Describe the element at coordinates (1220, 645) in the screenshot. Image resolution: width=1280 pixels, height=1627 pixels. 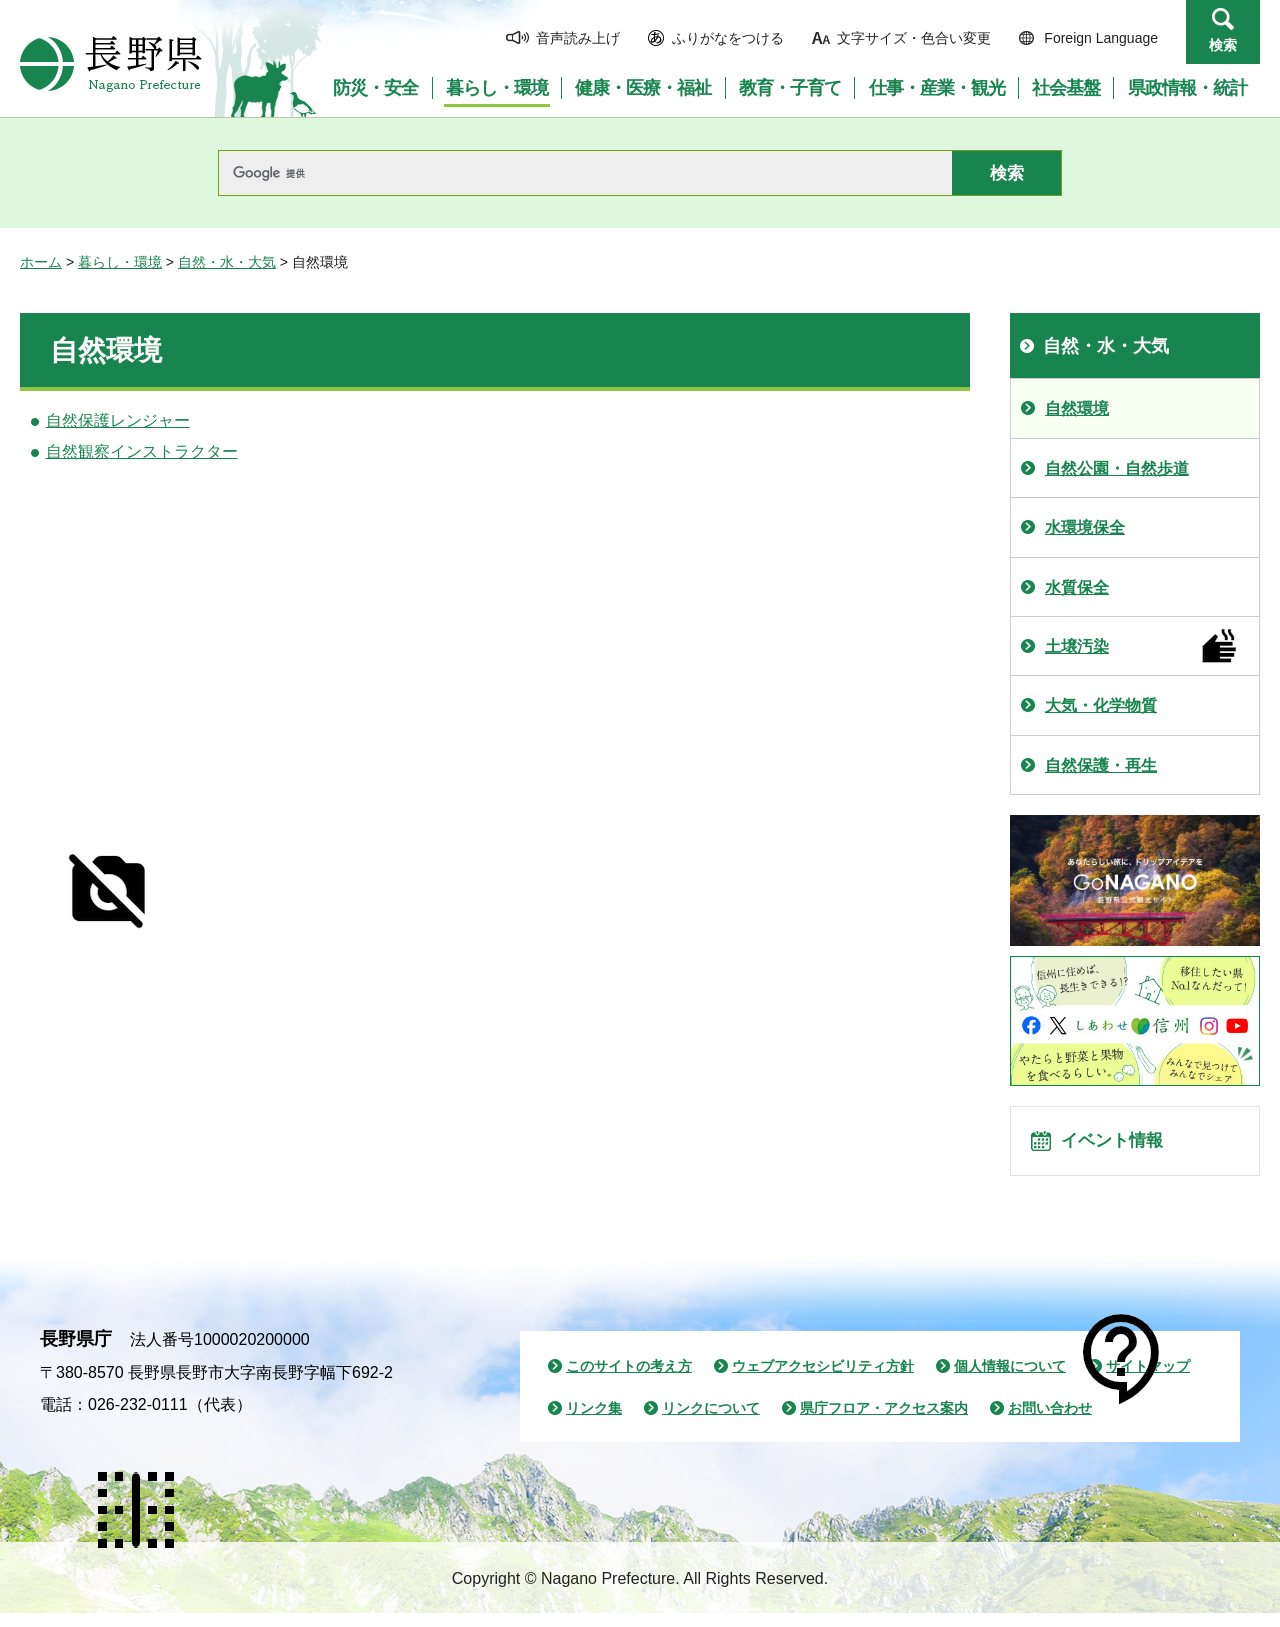
I see `activate hand dryer` at that location.